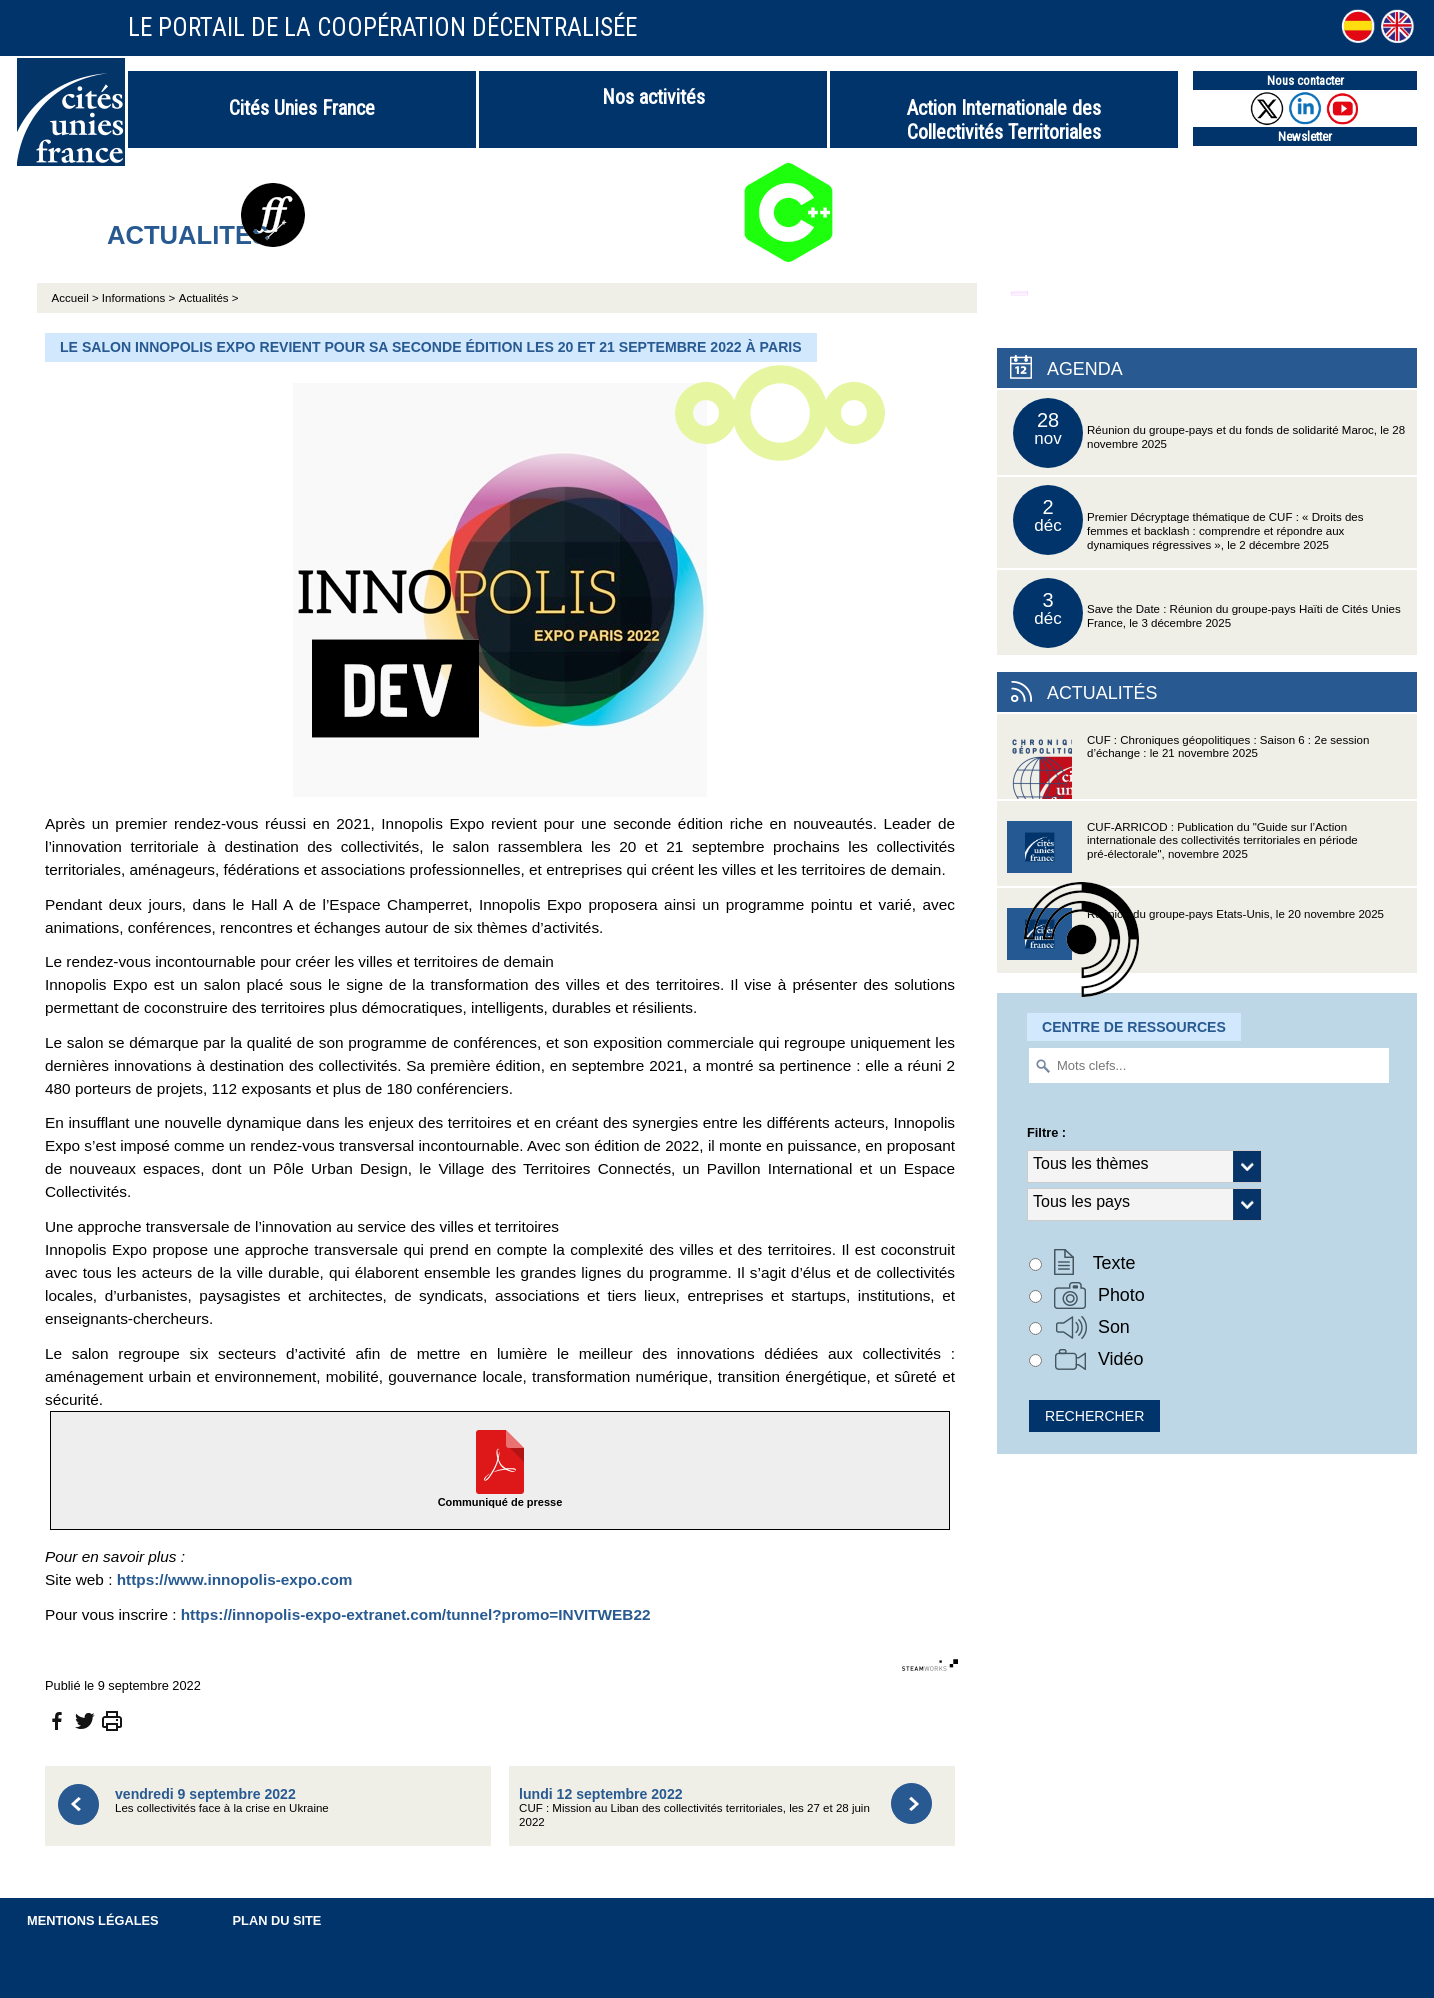 This screenshot has height=1998, width=1434. I want to click on access steamworks developer portal, so click(930, 1665).